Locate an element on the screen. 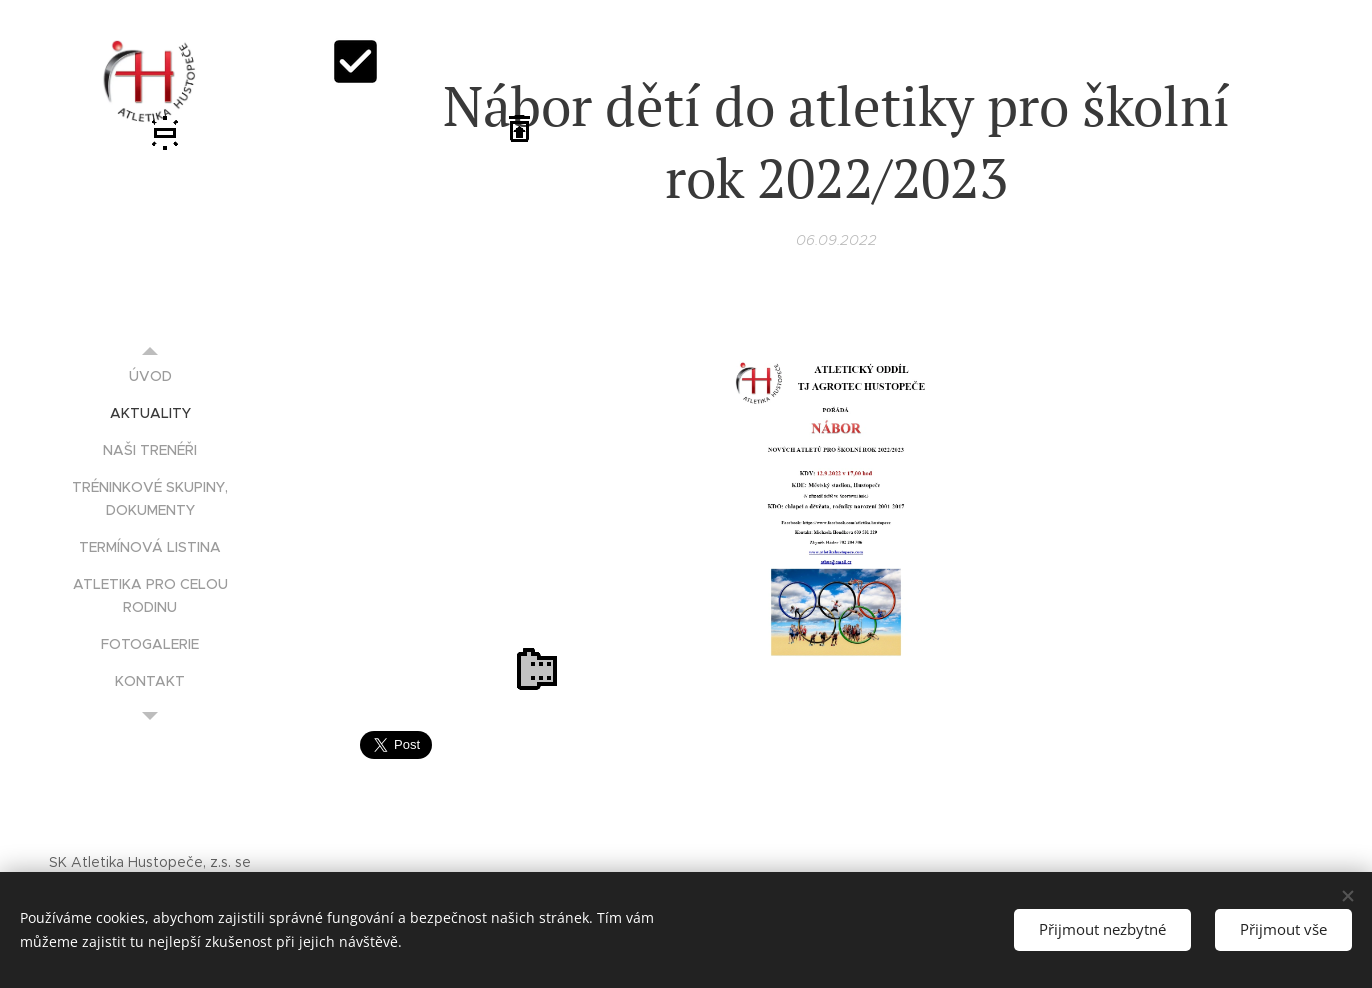 The image size is (1372, 988). a selected or checked option is located at coordinates (355, 61).